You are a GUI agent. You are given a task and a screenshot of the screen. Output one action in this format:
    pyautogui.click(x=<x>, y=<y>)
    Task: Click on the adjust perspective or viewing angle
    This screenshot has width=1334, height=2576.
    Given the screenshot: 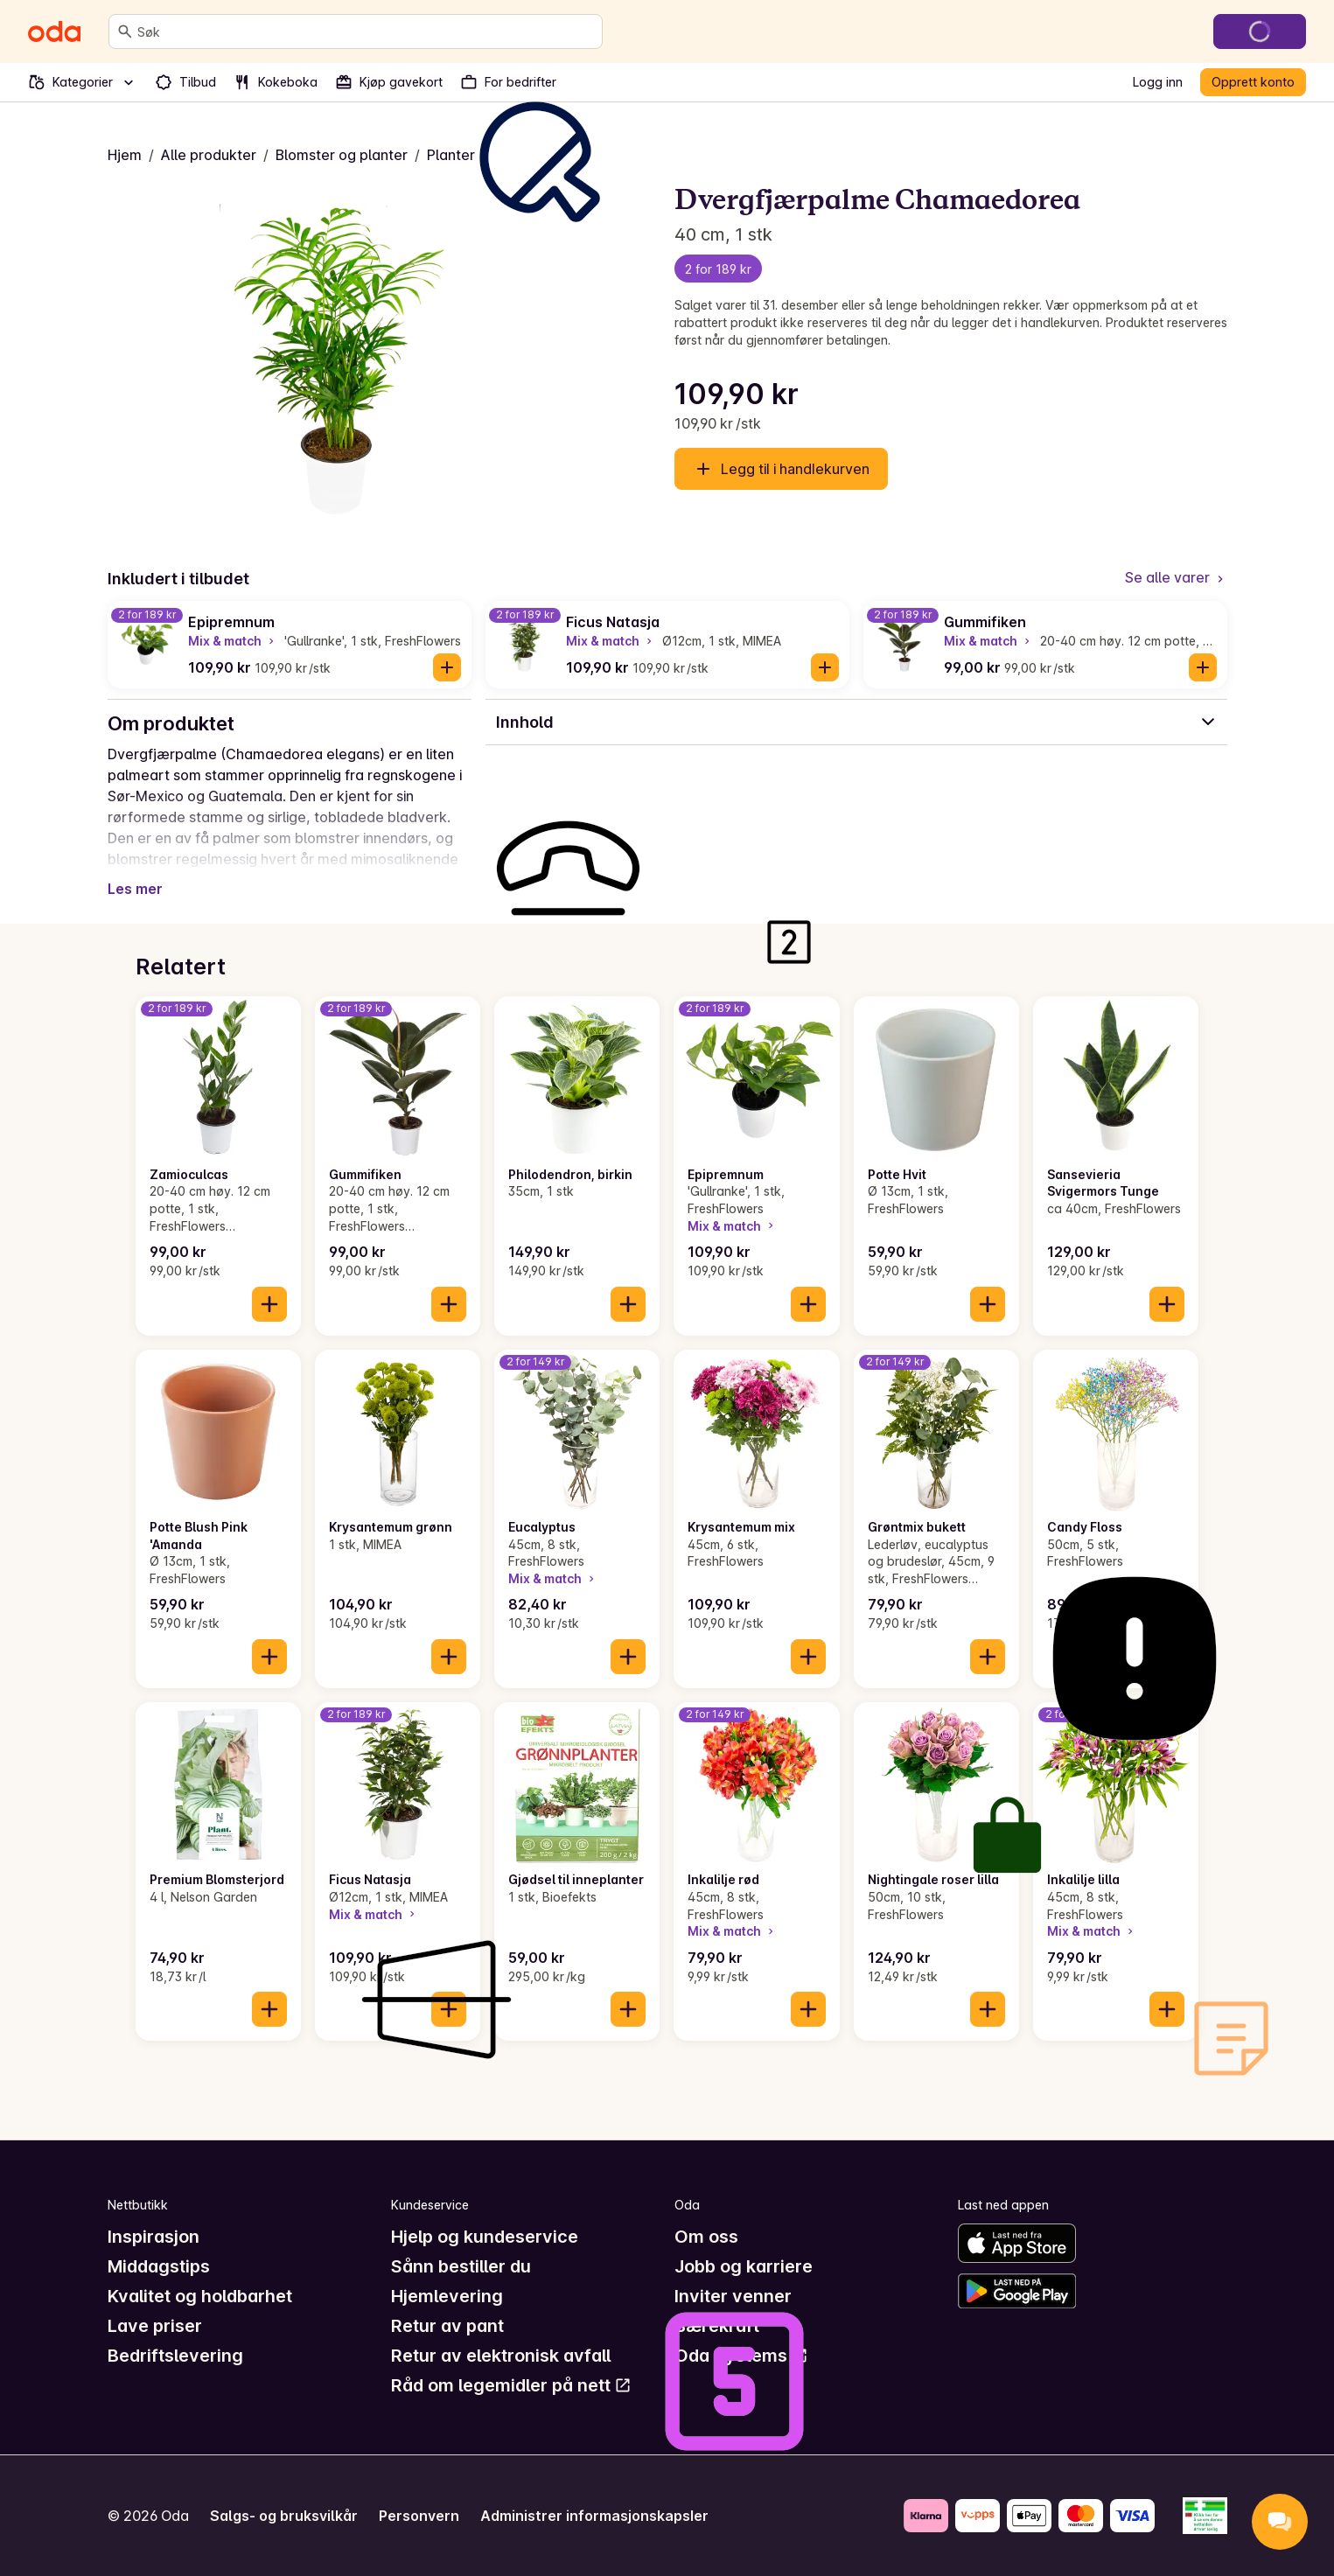 What is the action you would take?
    pyautogui.click(x=437, y=2000)
    